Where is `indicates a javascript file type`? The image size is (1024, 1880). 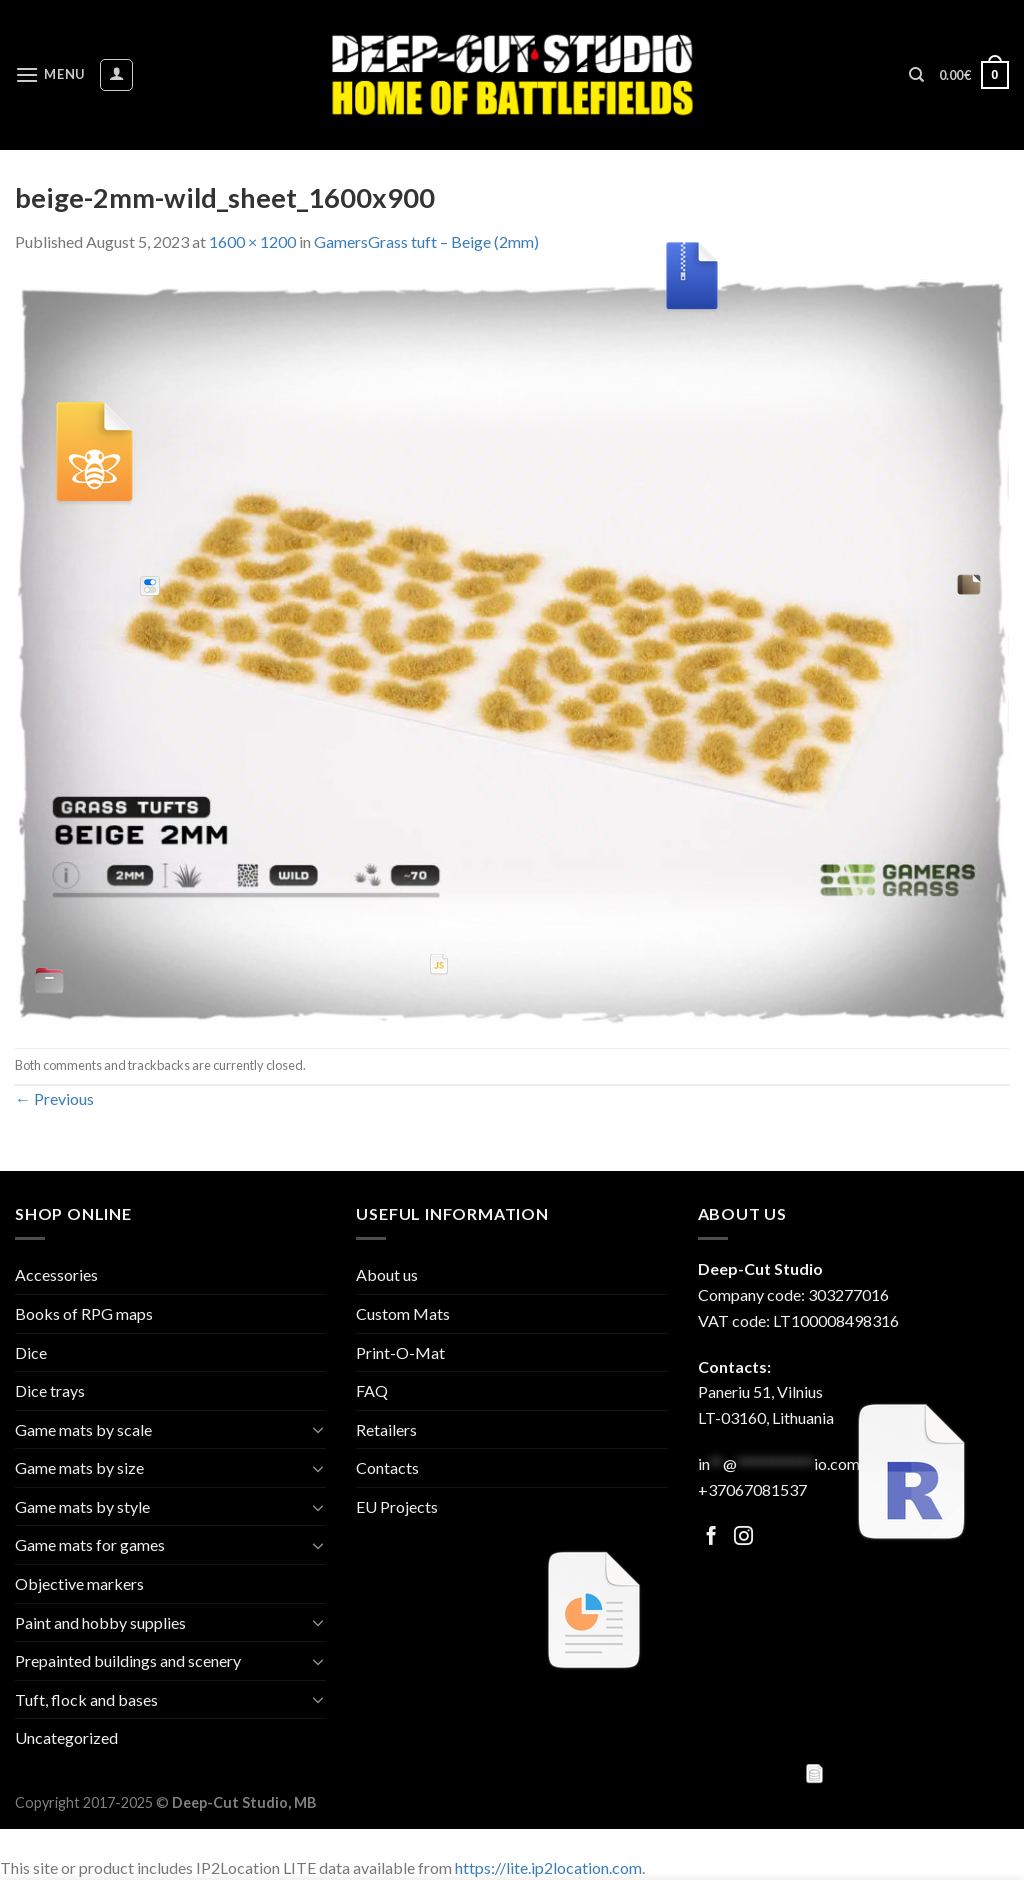 indicates a javascript file type is located at coordinates (439, 964).